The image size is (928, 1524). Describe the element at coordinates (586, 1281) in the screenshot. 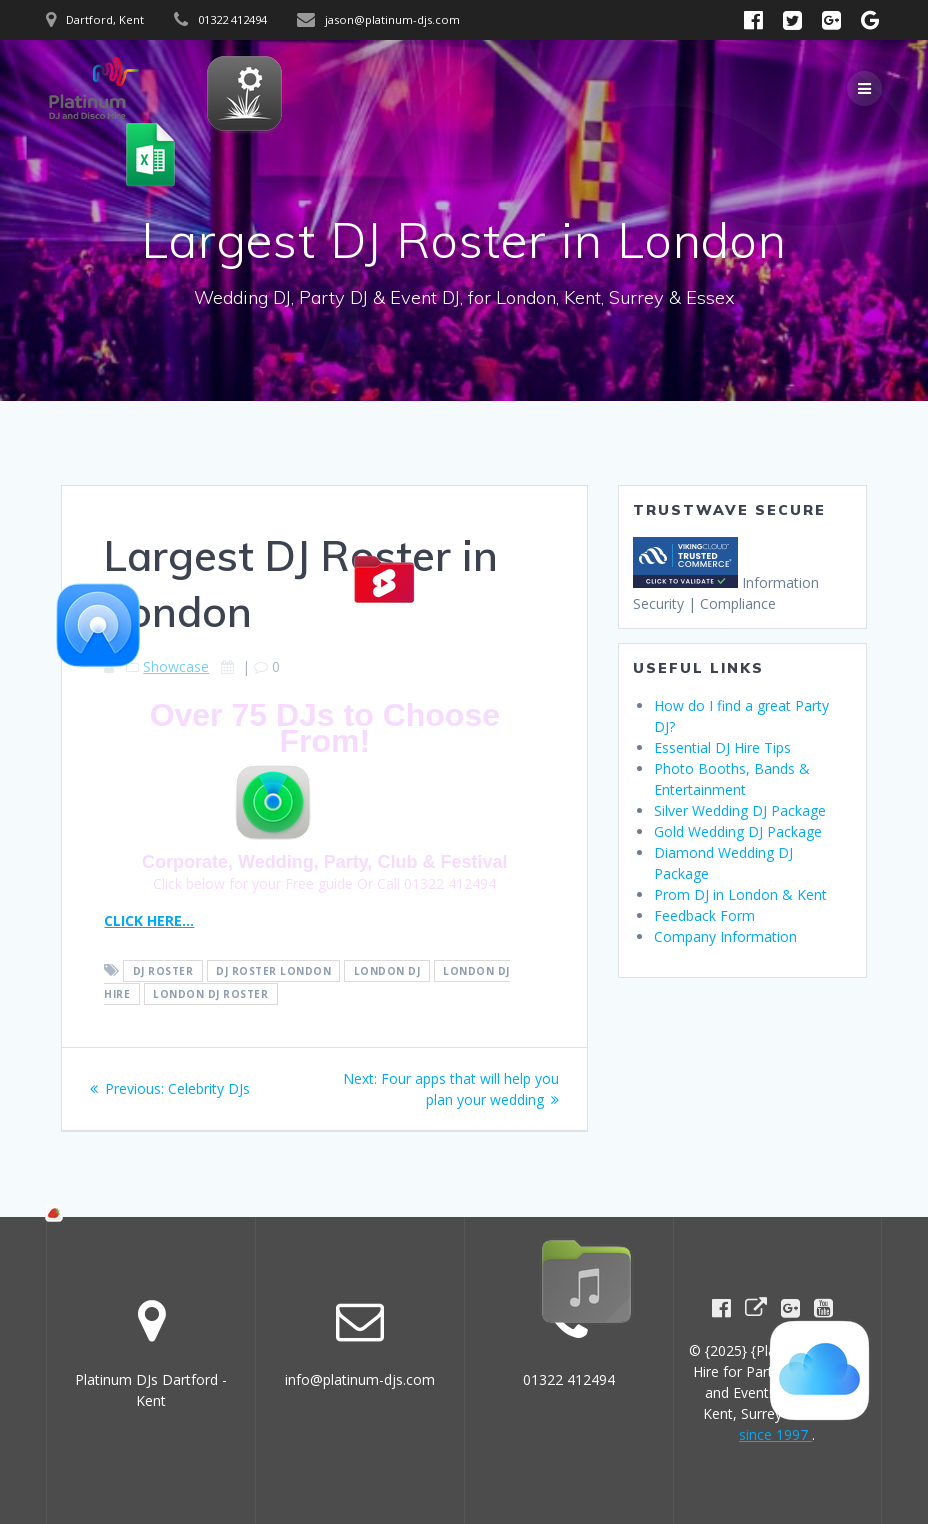

I see `open your music folder` at that location.